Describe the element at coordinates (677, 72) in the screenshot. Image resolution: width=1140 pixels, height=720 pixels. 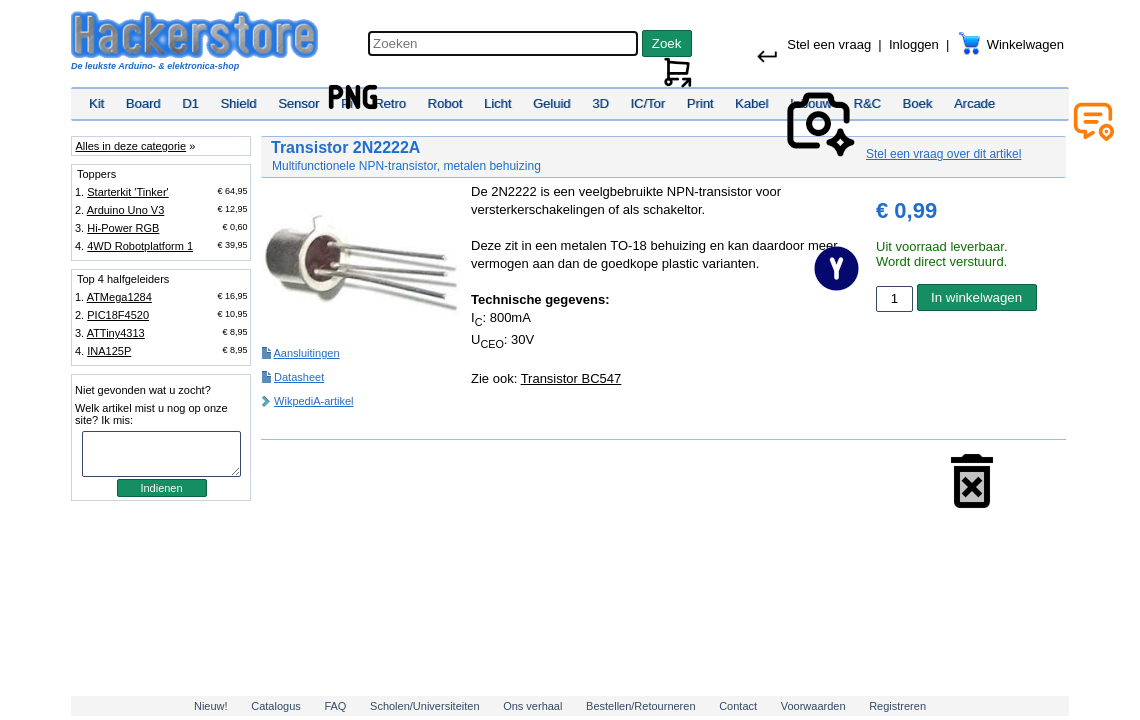
I see `share your shopping cart with others` at that location.